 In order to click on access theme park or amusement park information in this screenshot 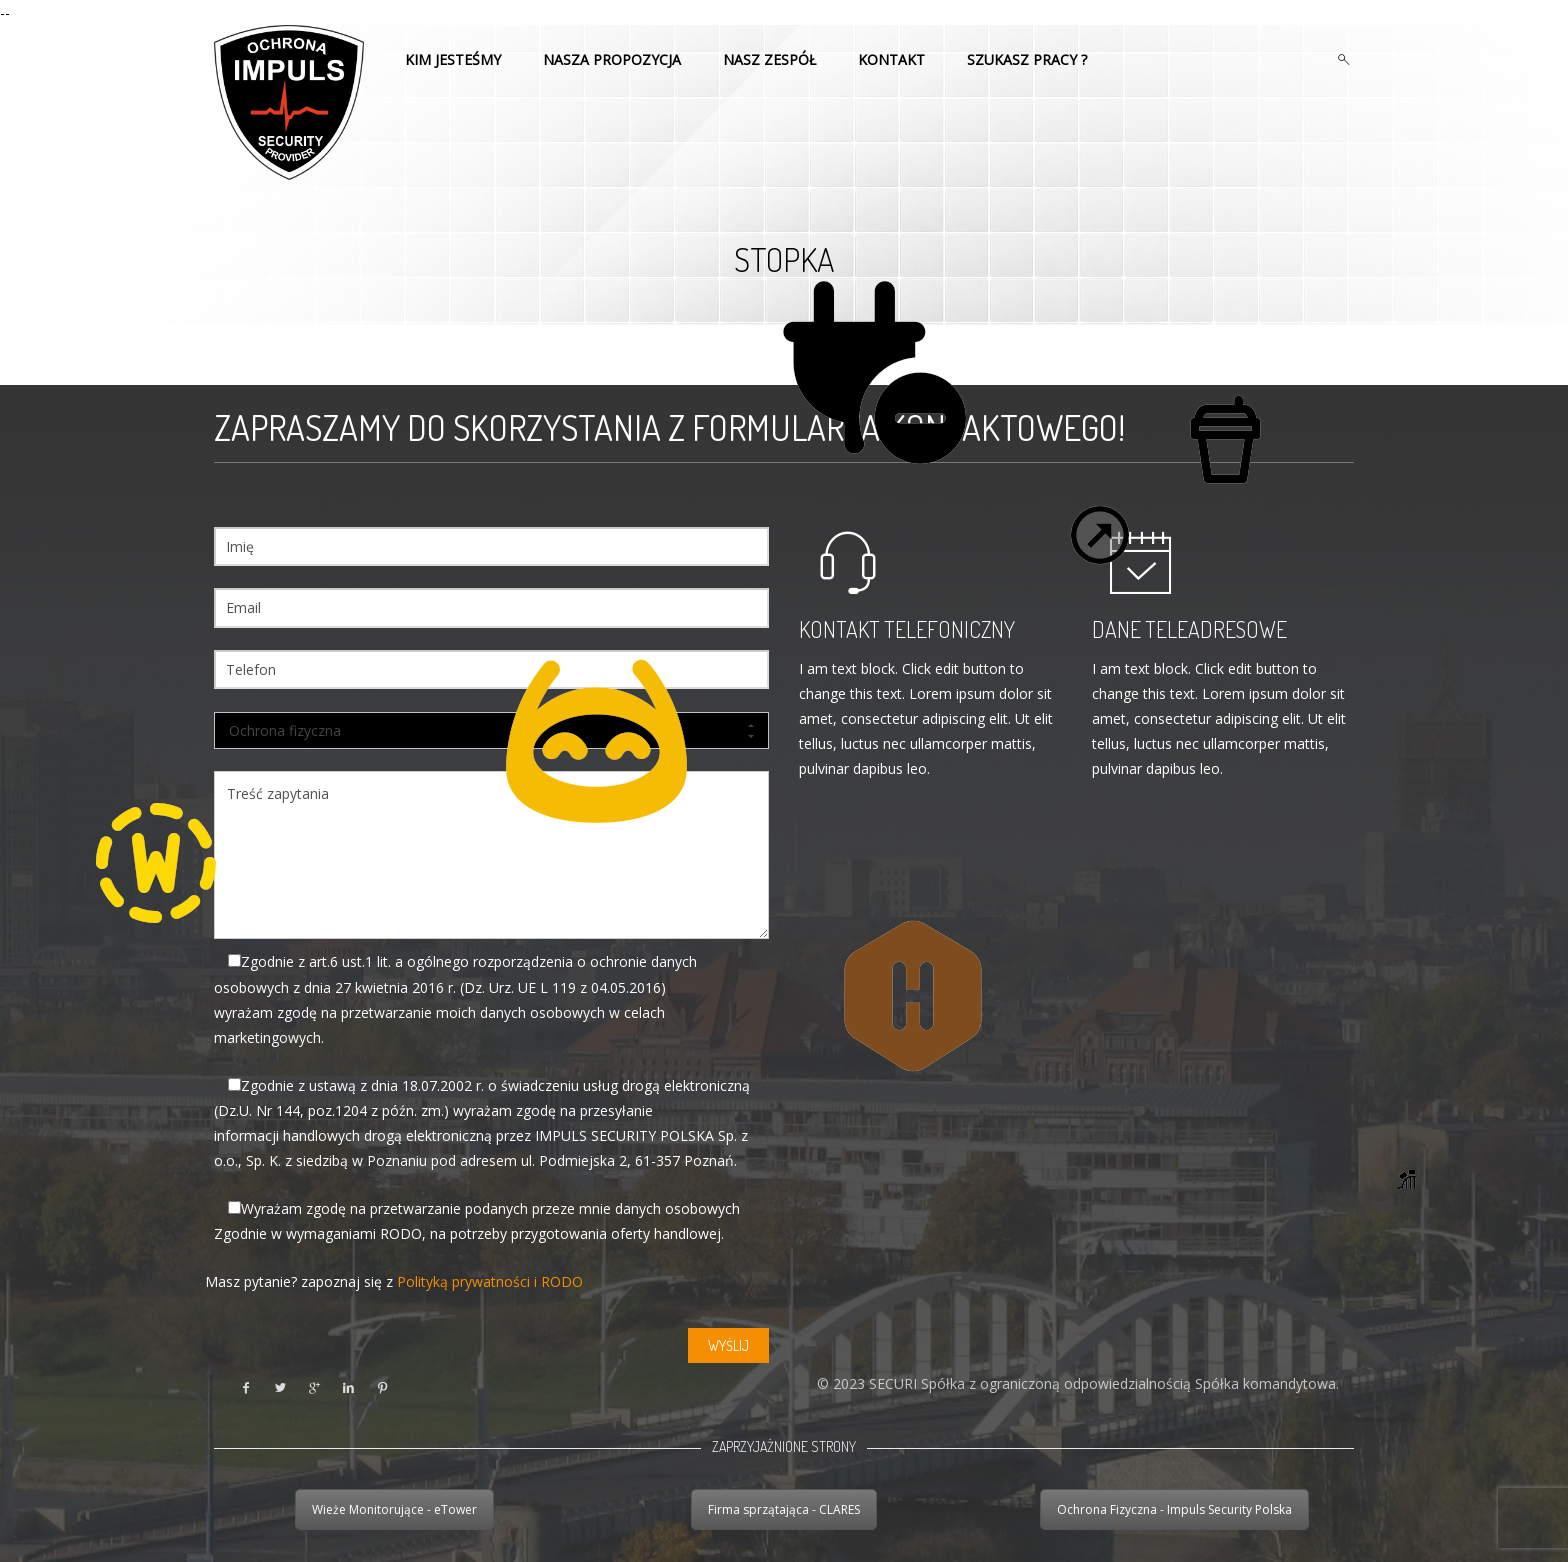, I will do `click(1406, 1179)`.